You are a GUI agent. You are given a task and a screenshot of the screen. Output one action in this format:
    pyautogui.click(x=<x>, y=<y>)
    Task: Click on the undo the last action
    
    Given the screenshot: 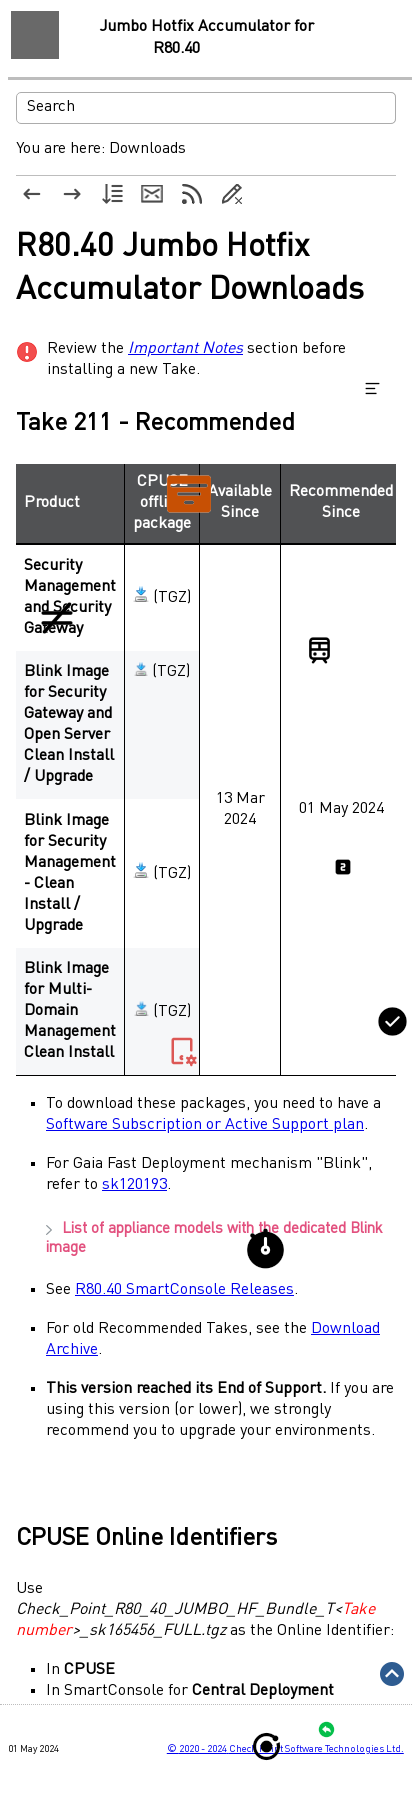 What is the action you would take?
    pyautogui.click(x=326, y=1729)
    